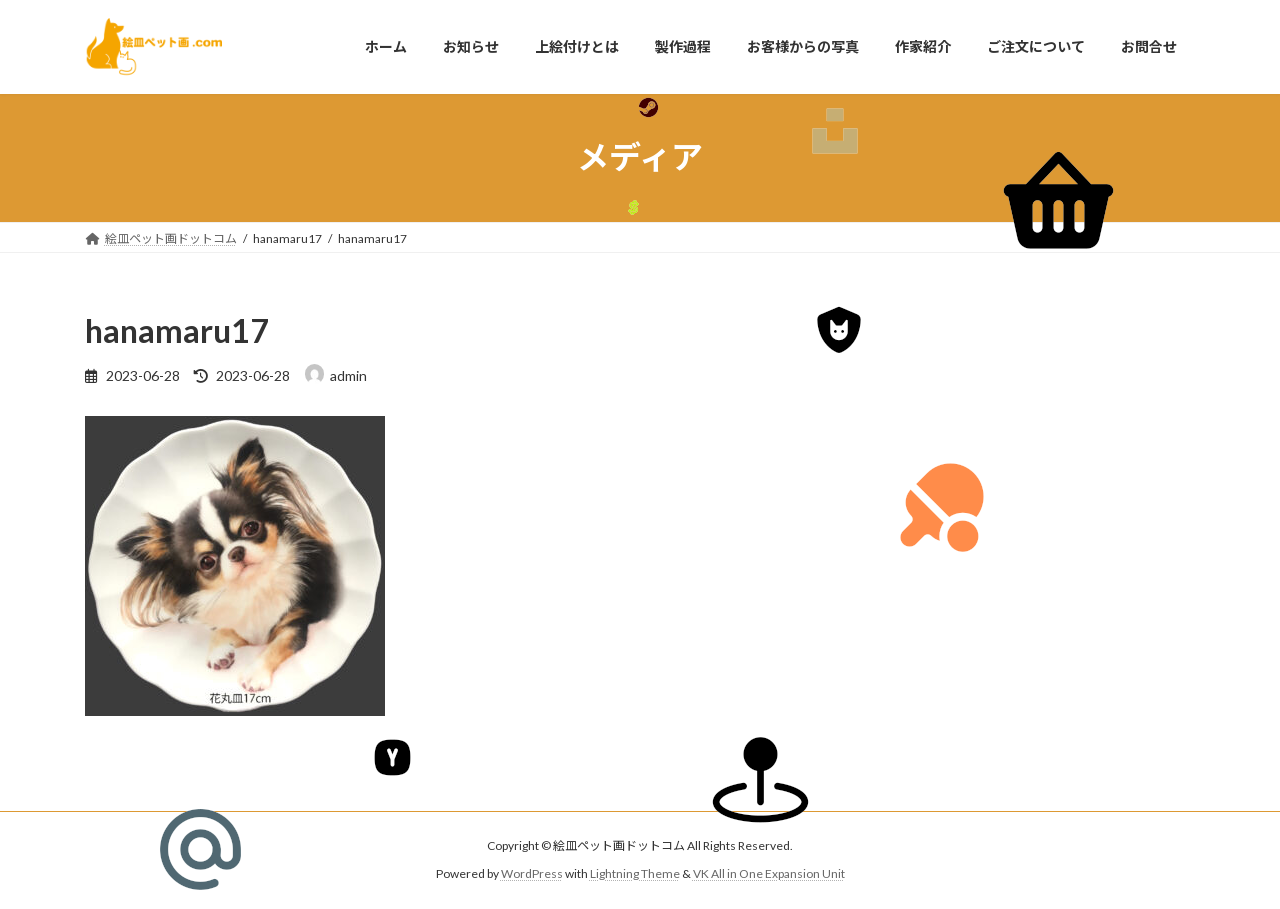  I want to click on view location area or radius, so click(760, 781).